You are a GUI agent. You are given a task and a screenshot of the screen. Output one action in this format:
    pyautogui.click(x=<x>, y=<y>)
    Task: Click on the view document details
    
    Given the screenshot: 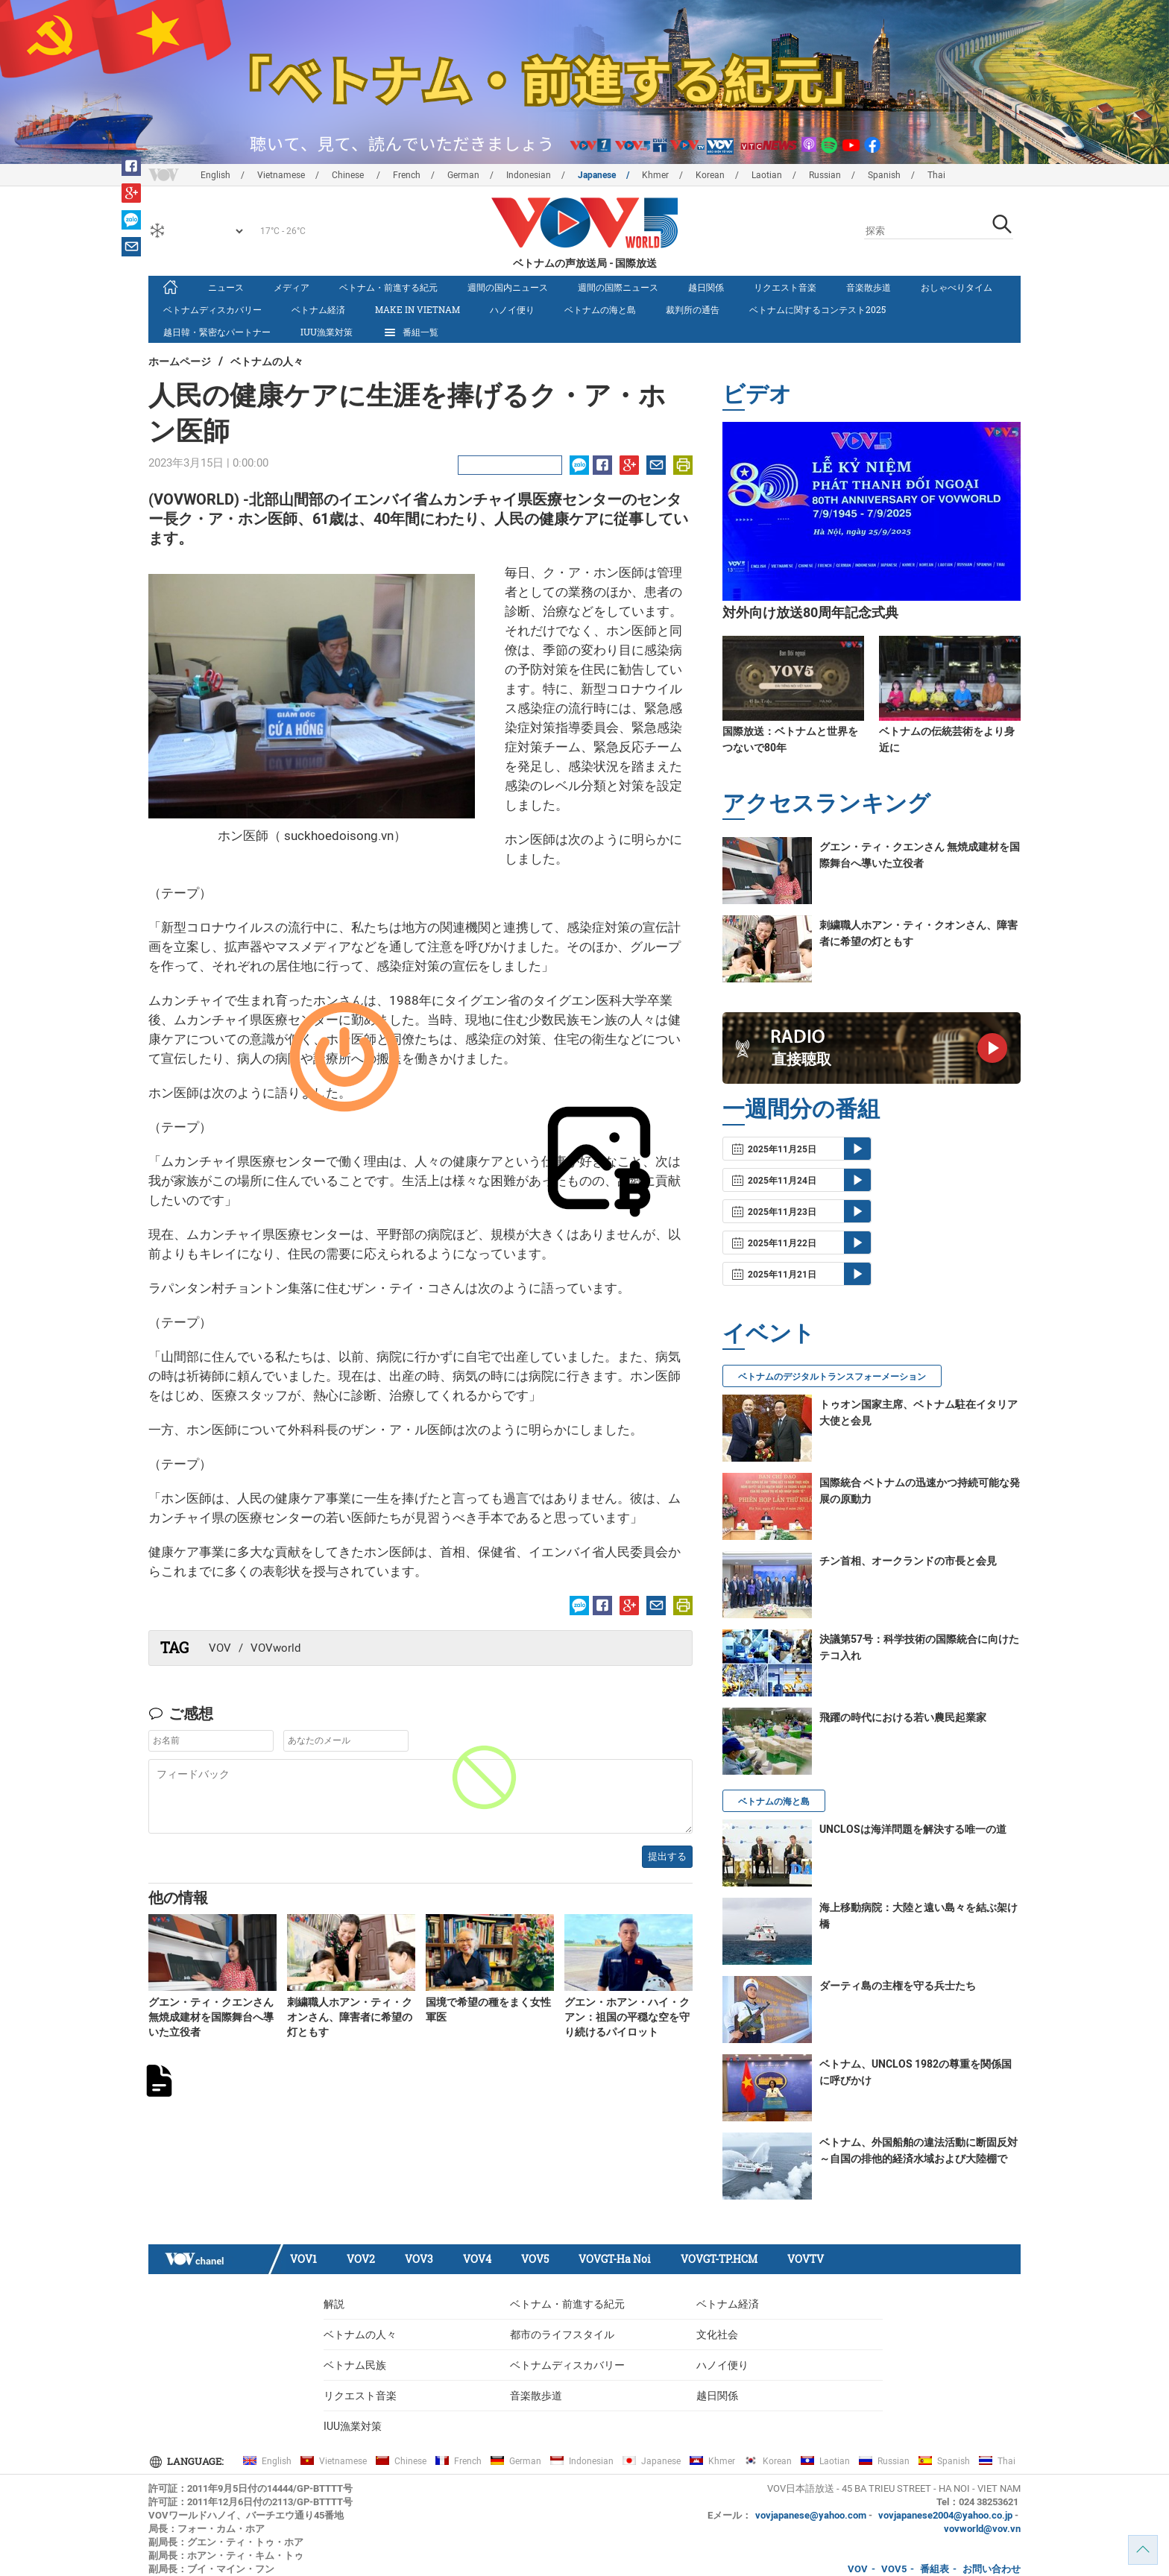 What is the action you would take?
    pyautogui.click(x=159, y=2080)
    